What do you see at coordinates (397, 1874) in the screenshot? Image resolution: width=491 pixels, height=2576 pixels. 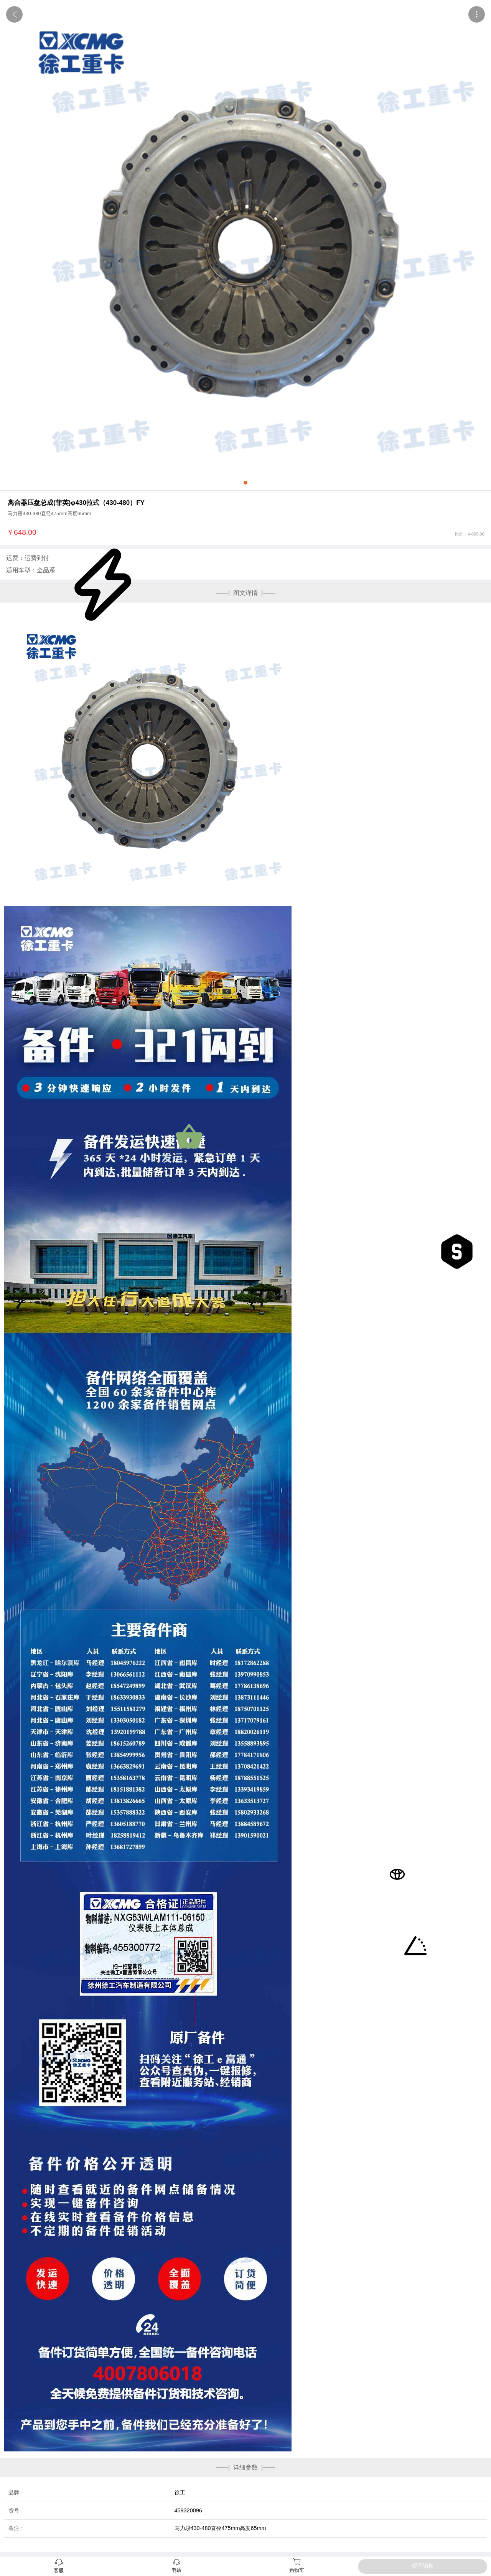 I see `Toyota brand logo` at bounding box center [397, 1874].